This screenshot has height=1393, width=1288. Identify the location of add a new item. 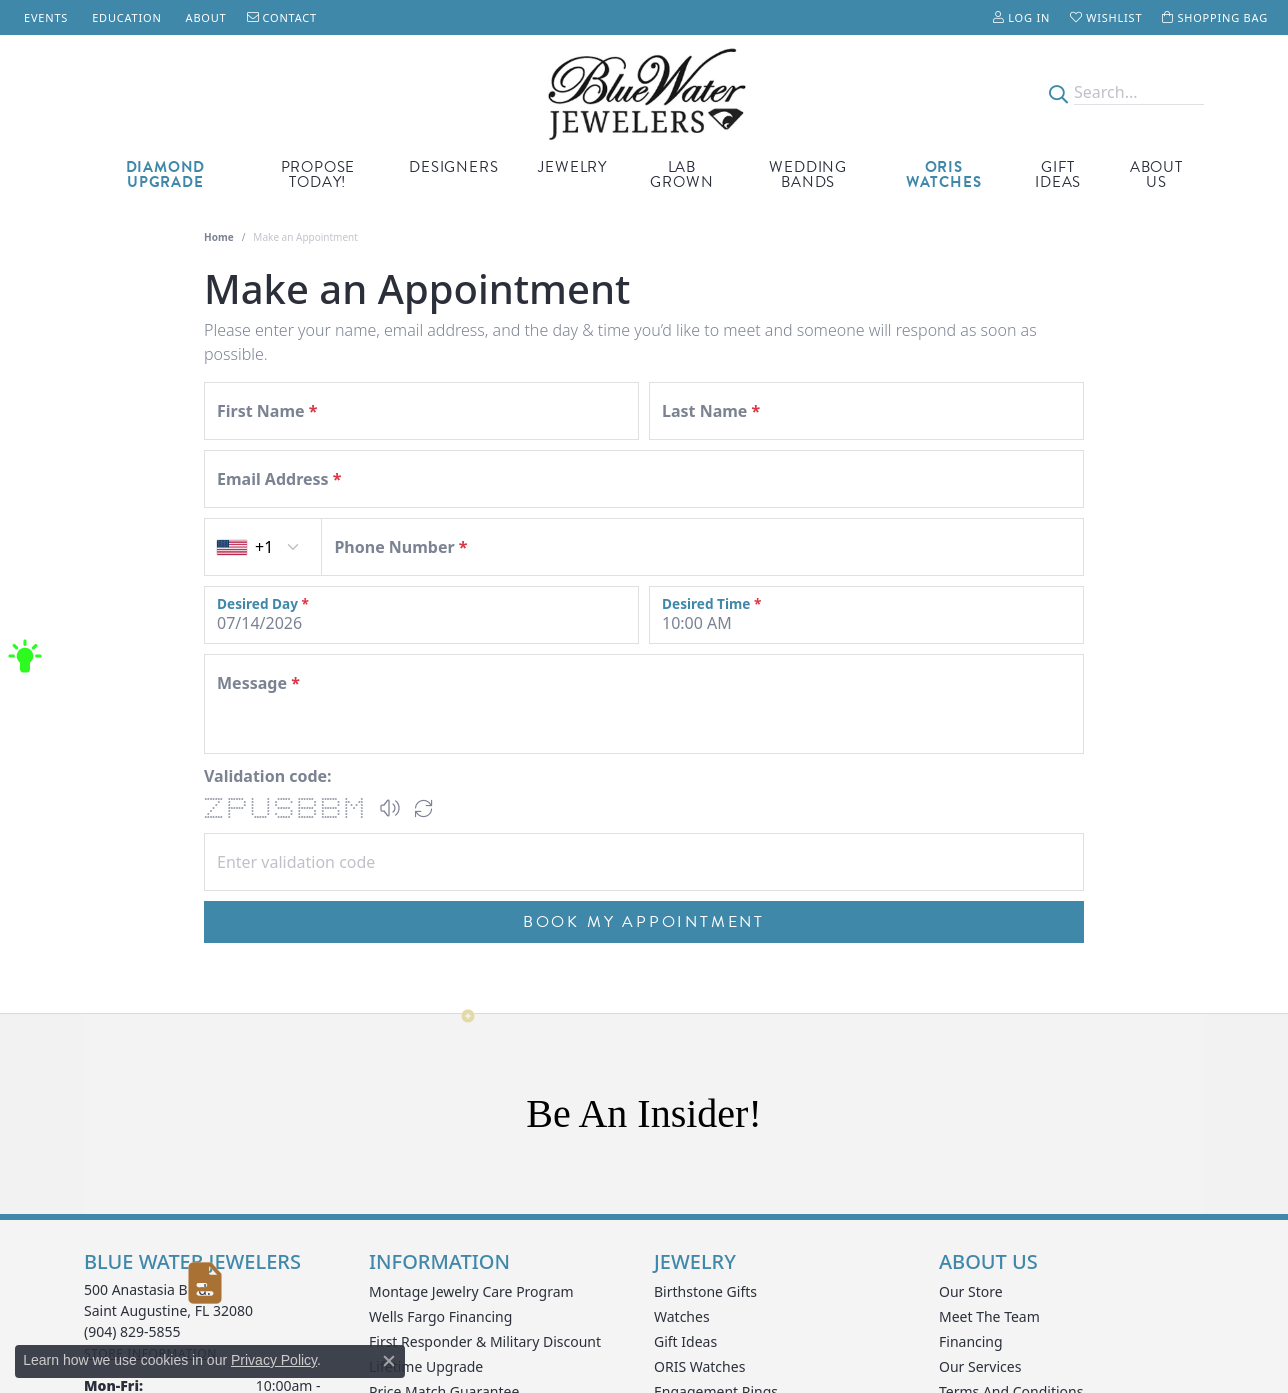
(468, 1016).